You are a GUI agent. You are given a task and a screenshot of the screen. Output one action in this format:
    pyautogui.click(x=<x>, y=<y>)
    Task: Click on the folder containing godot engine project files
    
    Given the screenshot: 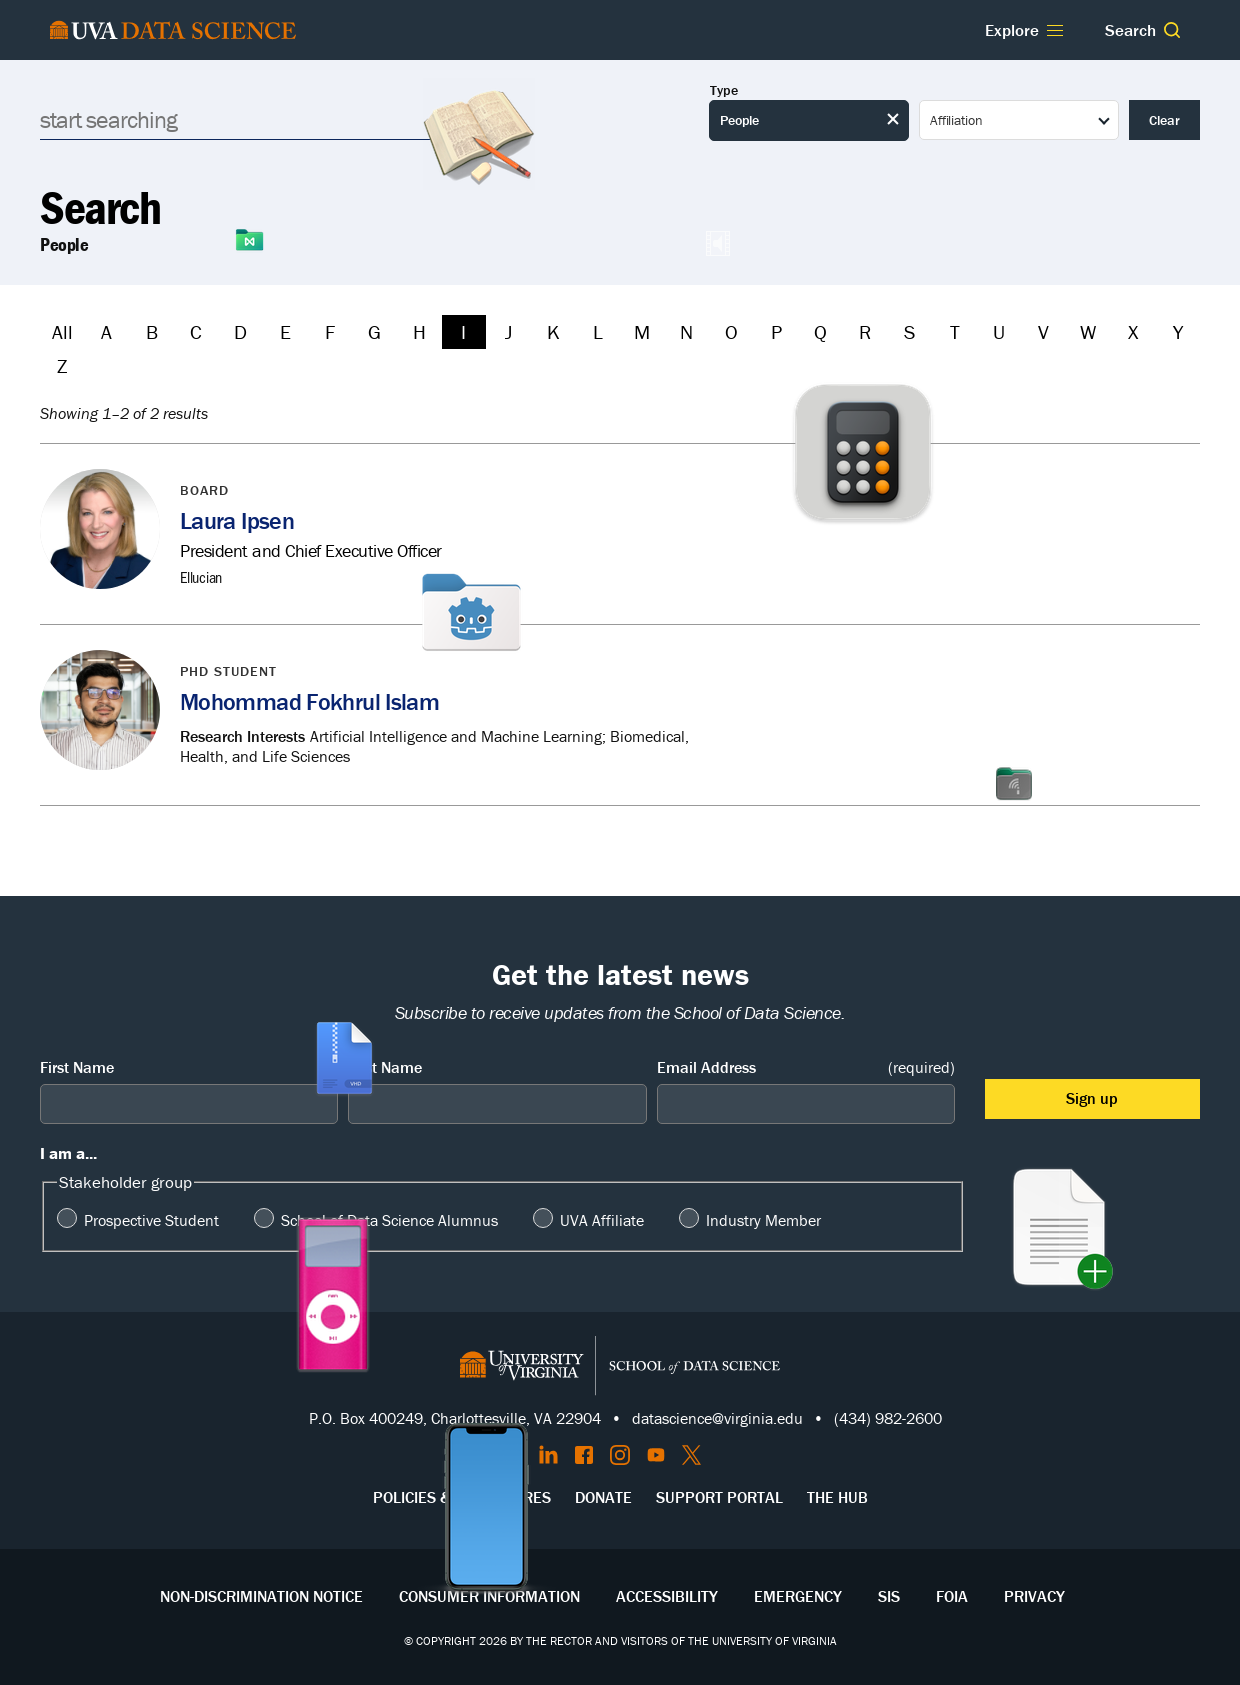 What is the action you would take?
    pyautogui.click(x=471, y=615)
    